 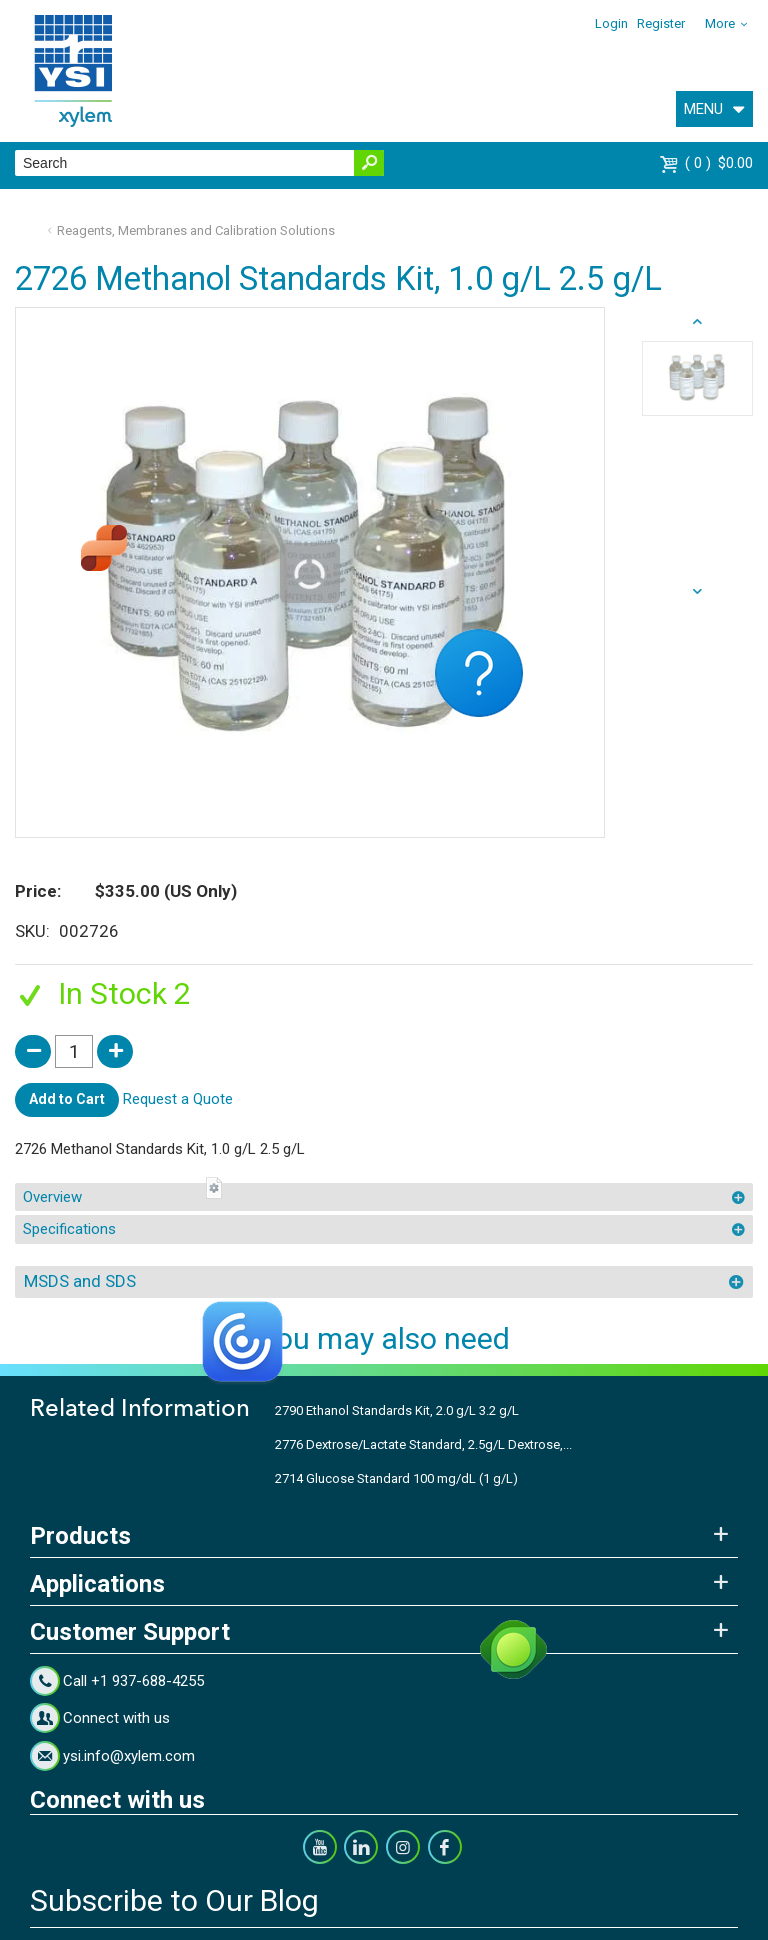 What do you see at coordinates (513, 1649) in the screenshot?
I see `open the recommendations app` at bounding box center [513, 1649].